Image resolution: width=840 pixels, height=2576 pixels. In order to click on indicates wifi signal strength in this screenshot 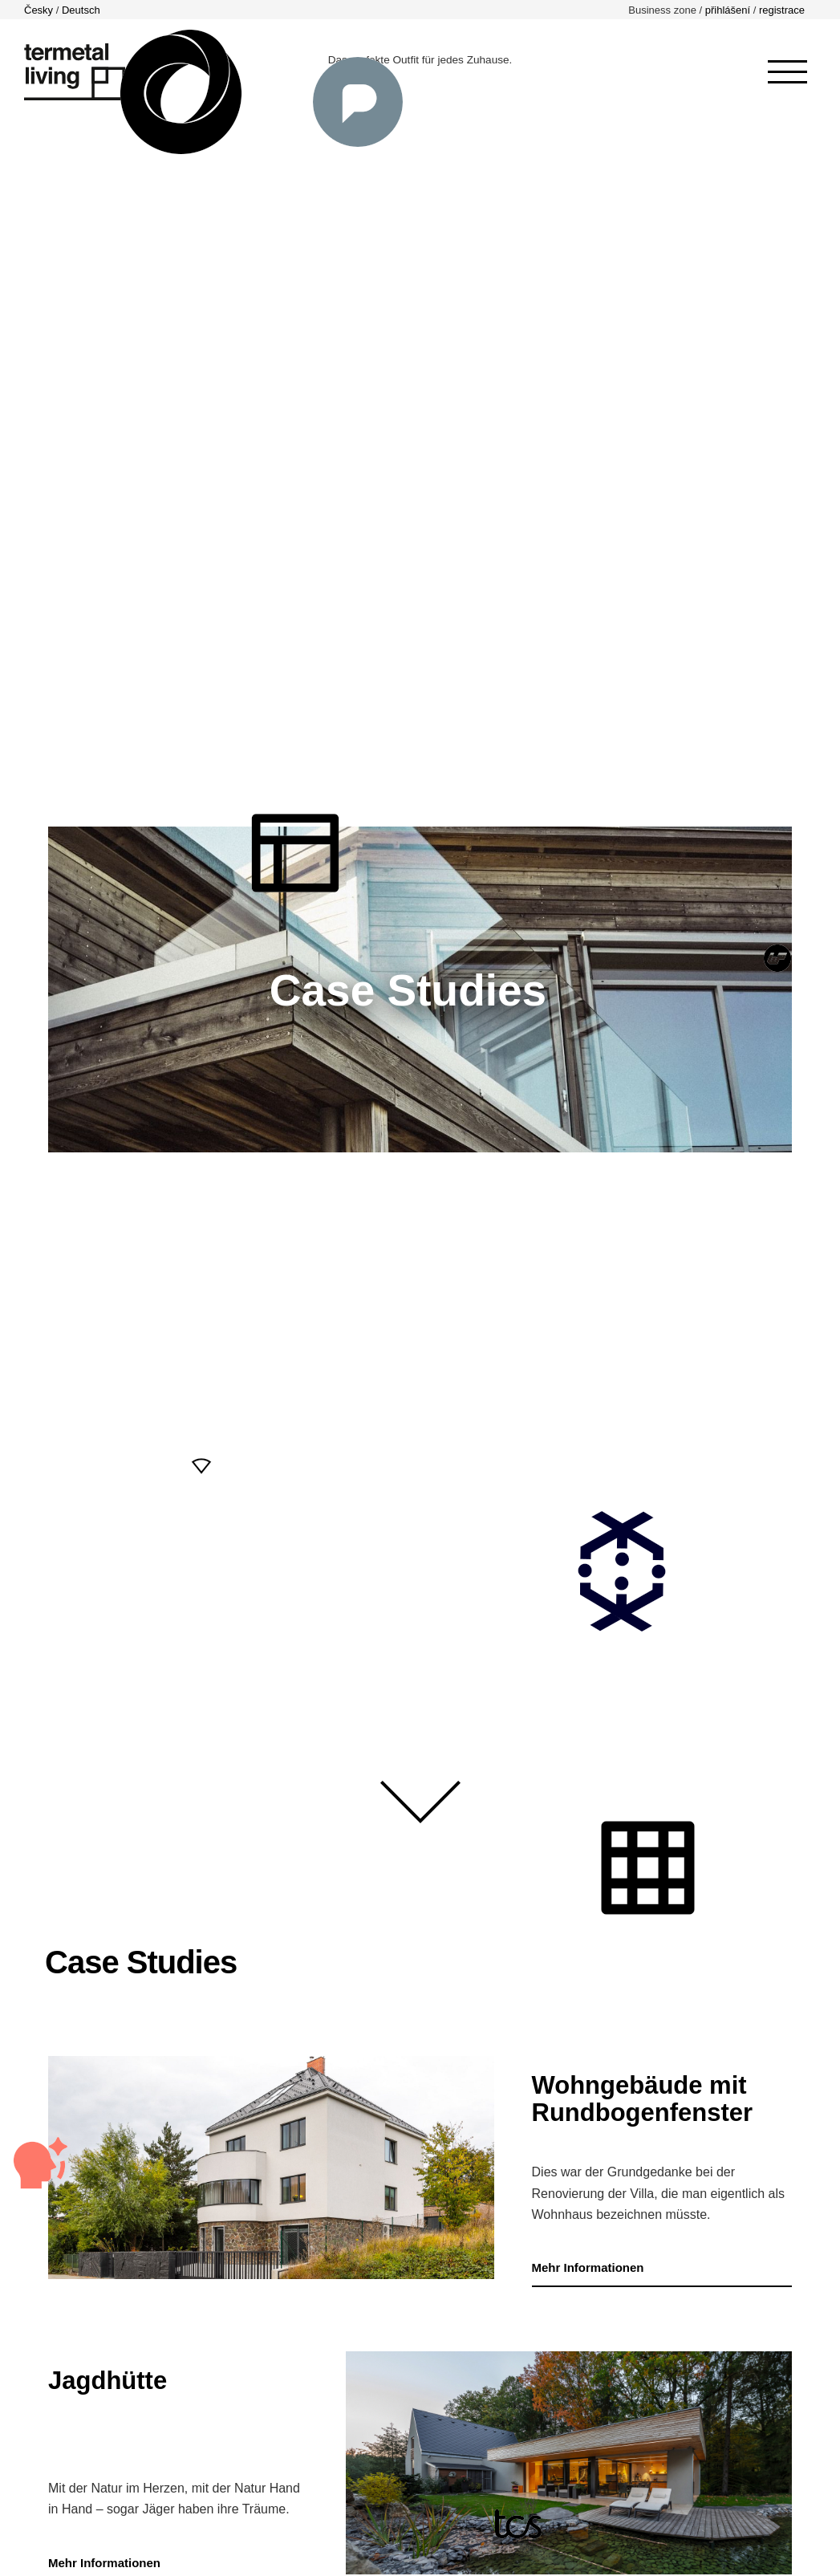, I will do `click(201, 1466)`.